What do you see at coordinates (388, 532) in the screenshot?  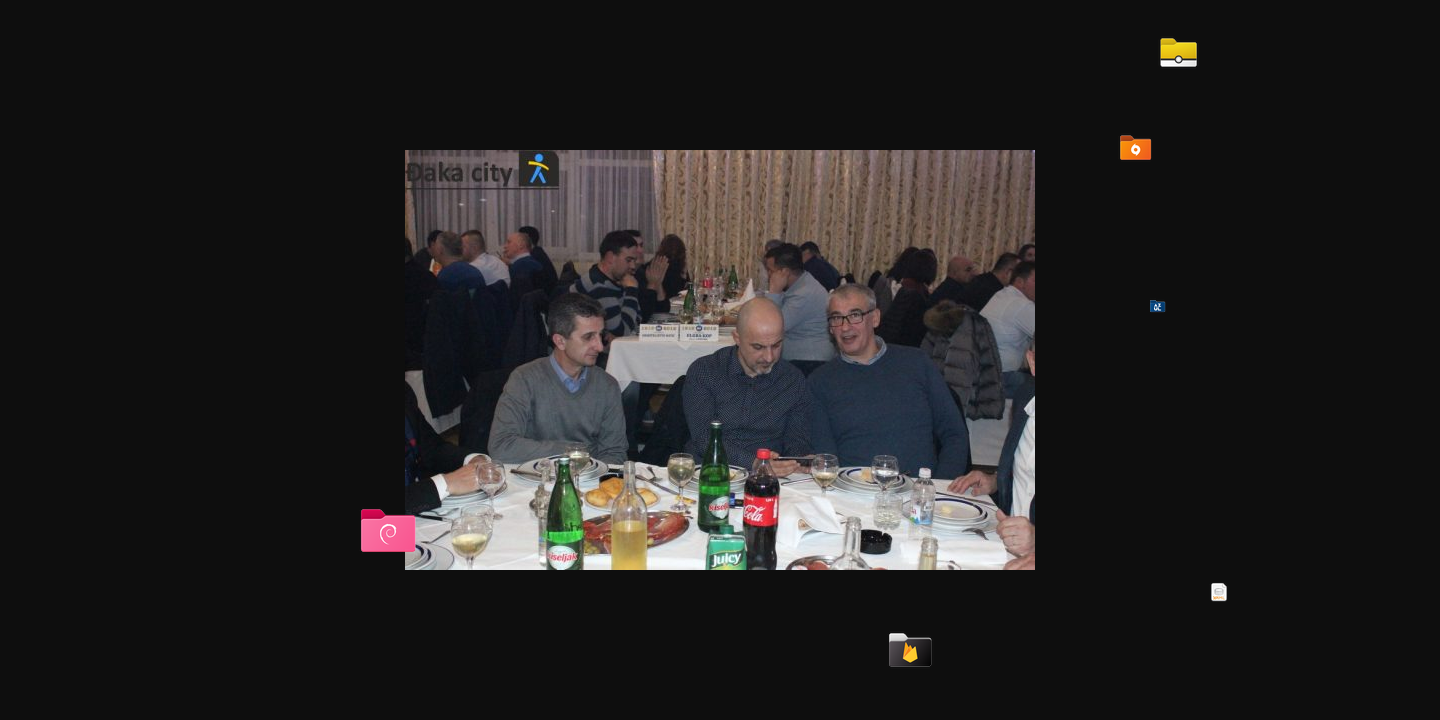 I see `folder containing debian linux files` at bounding box center [388, 532].